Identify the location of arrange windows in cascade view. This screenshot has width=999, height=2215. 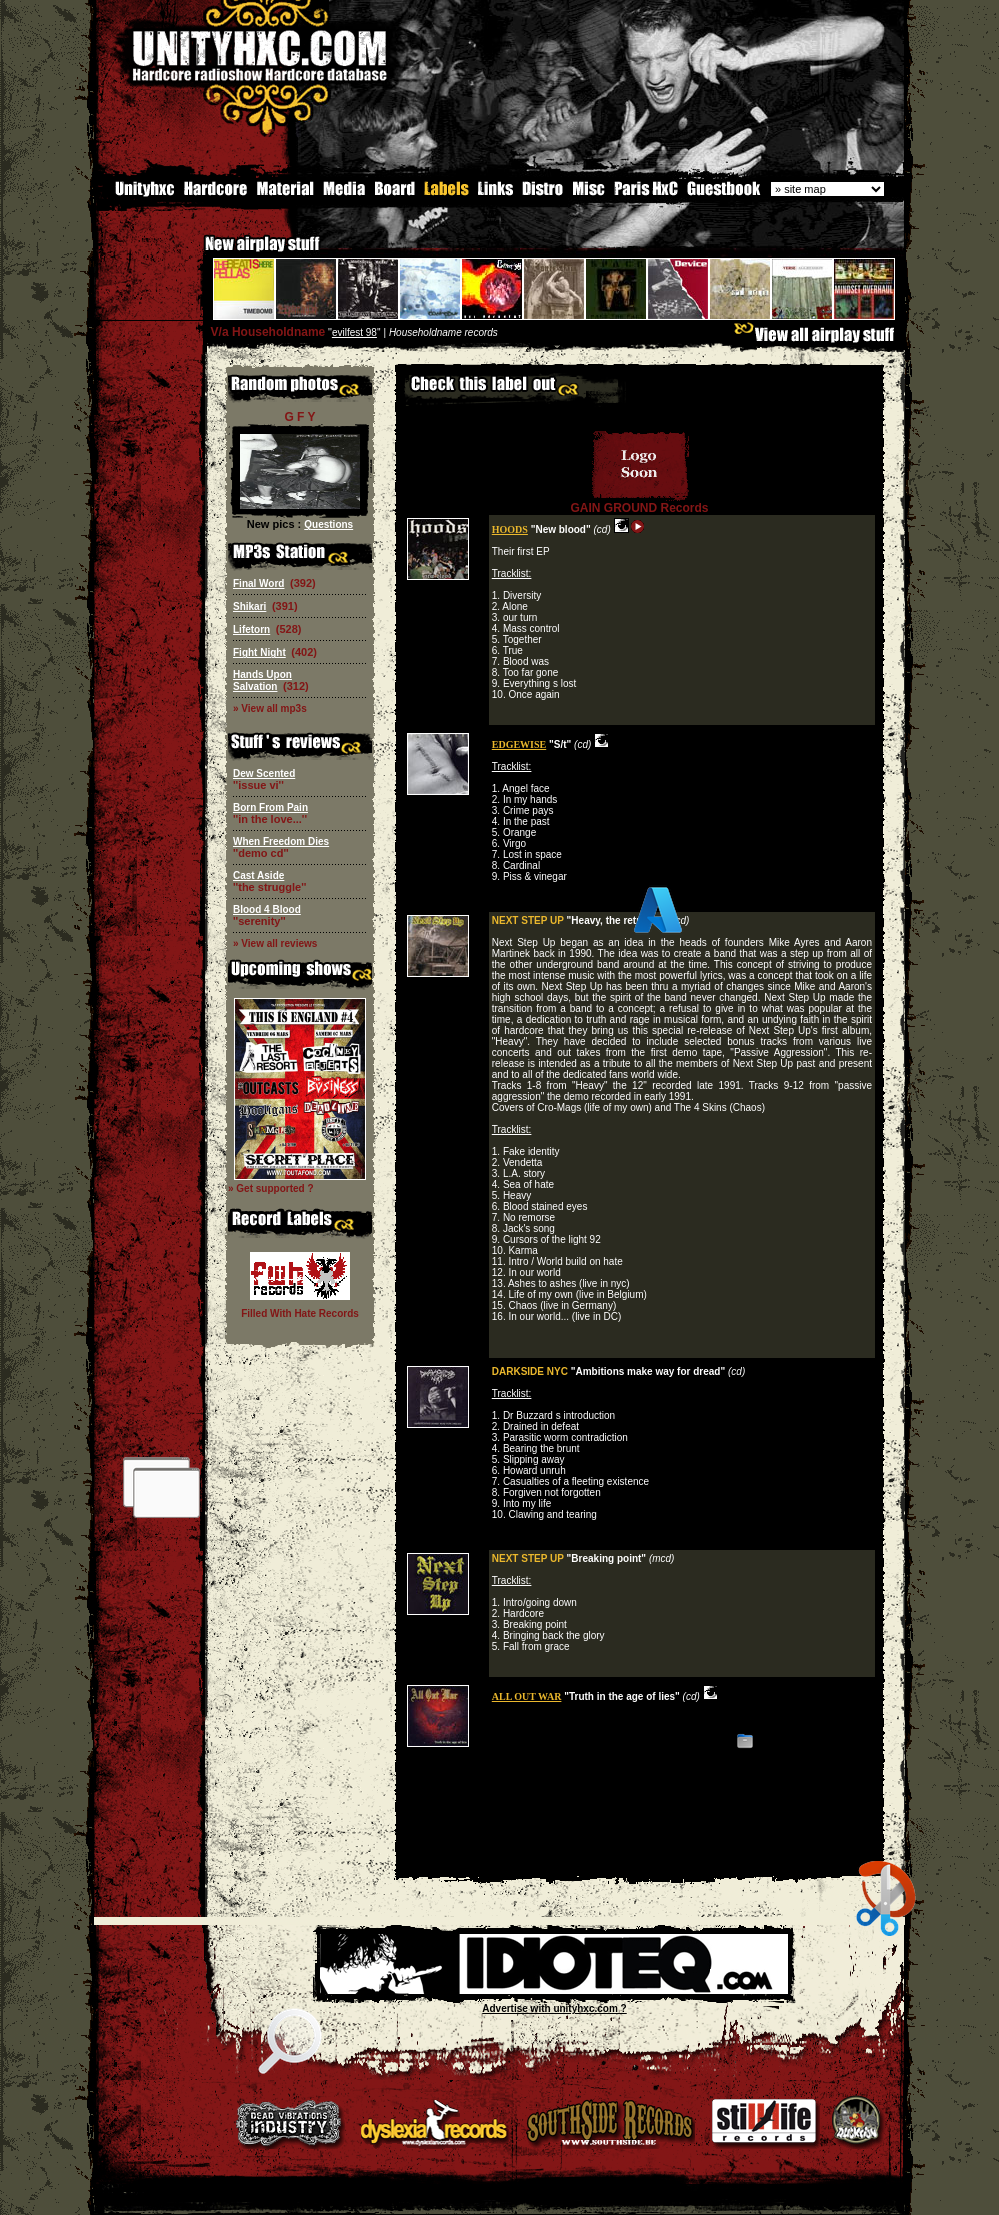
(161, 1487).